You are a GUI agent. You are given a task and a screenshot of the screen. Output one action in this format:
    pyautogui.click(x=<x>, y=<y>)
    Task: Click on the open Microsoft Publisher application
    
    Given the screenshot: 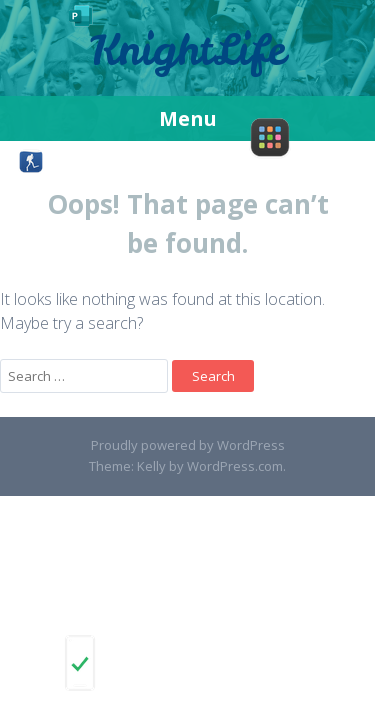 What is the action you would take?
    pyautogui.click(x=81, y=16)
    